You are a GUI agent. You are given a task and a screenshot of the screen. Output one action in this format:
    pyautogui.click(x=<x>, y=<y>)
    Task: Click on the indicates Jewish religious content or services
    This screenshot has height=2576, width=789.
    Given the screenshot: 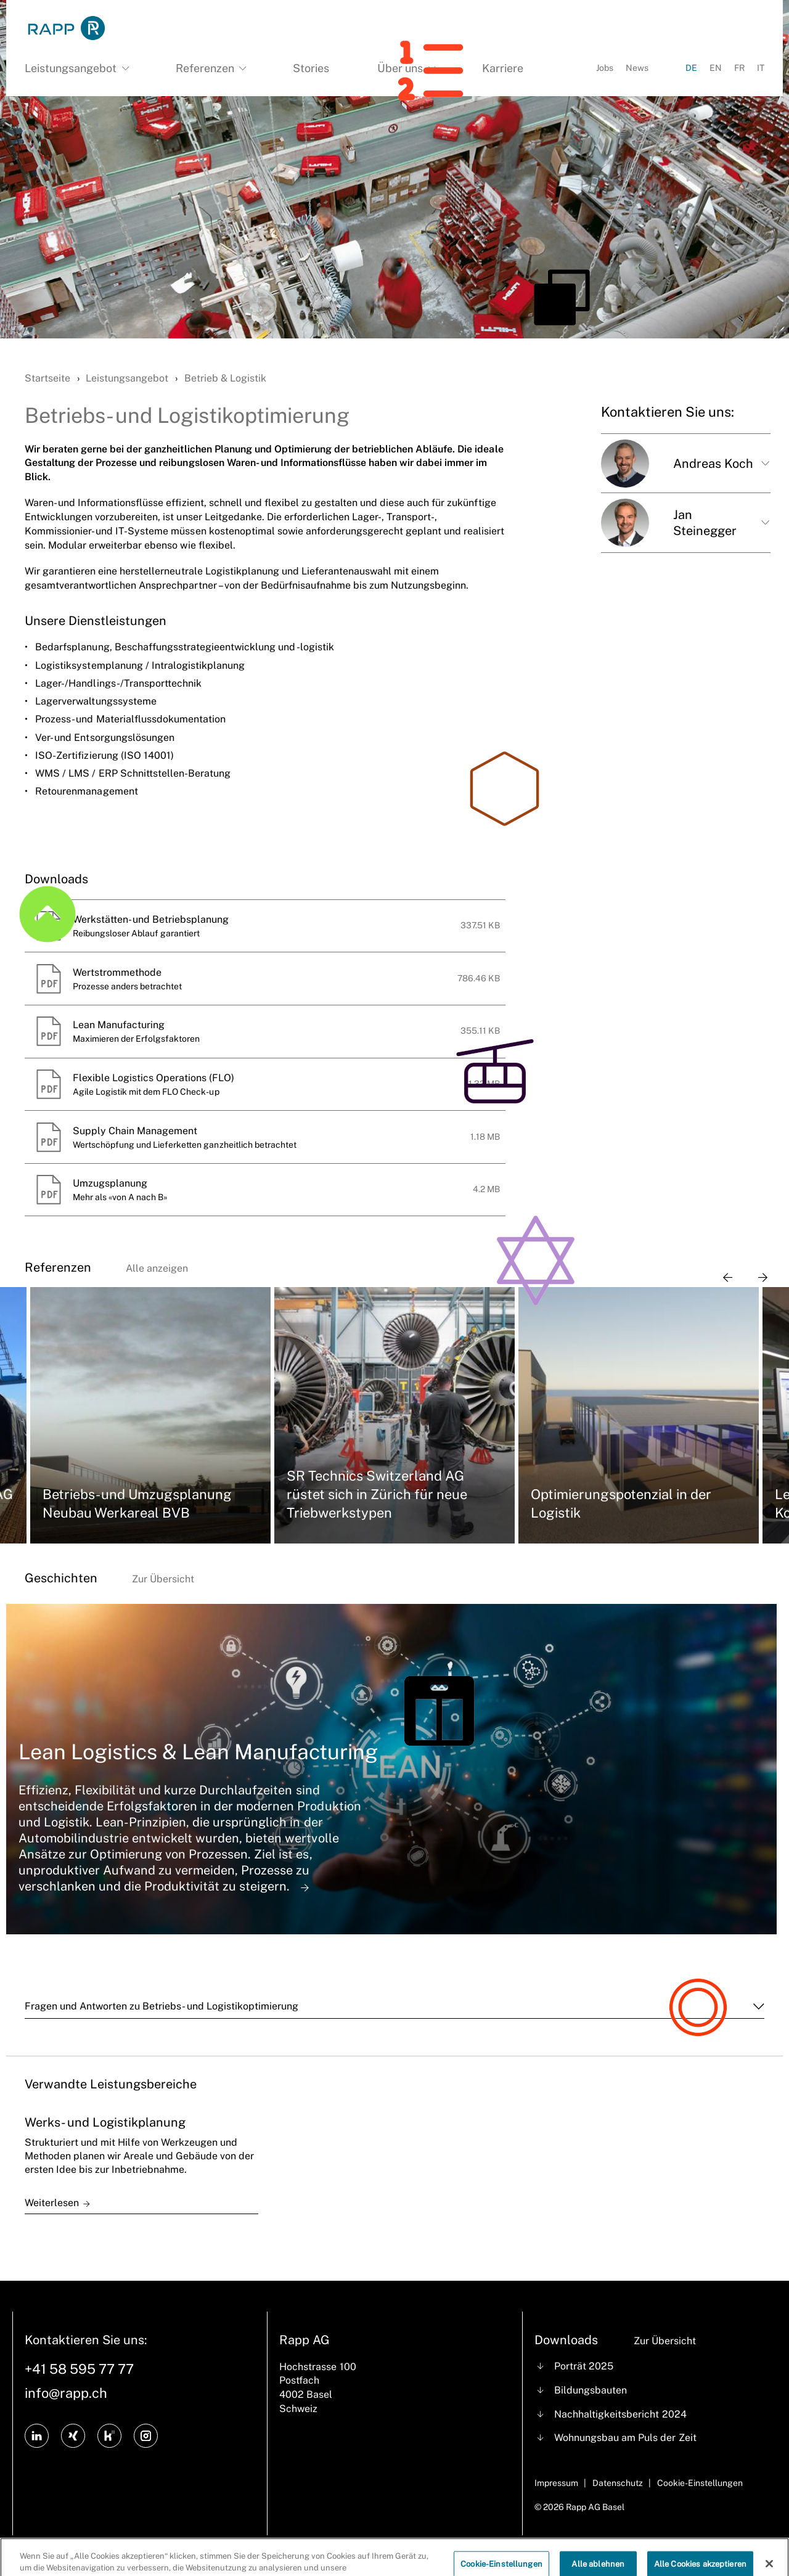 What is the action you would take?
    pyautogui.click(x=536, y=1261)
    